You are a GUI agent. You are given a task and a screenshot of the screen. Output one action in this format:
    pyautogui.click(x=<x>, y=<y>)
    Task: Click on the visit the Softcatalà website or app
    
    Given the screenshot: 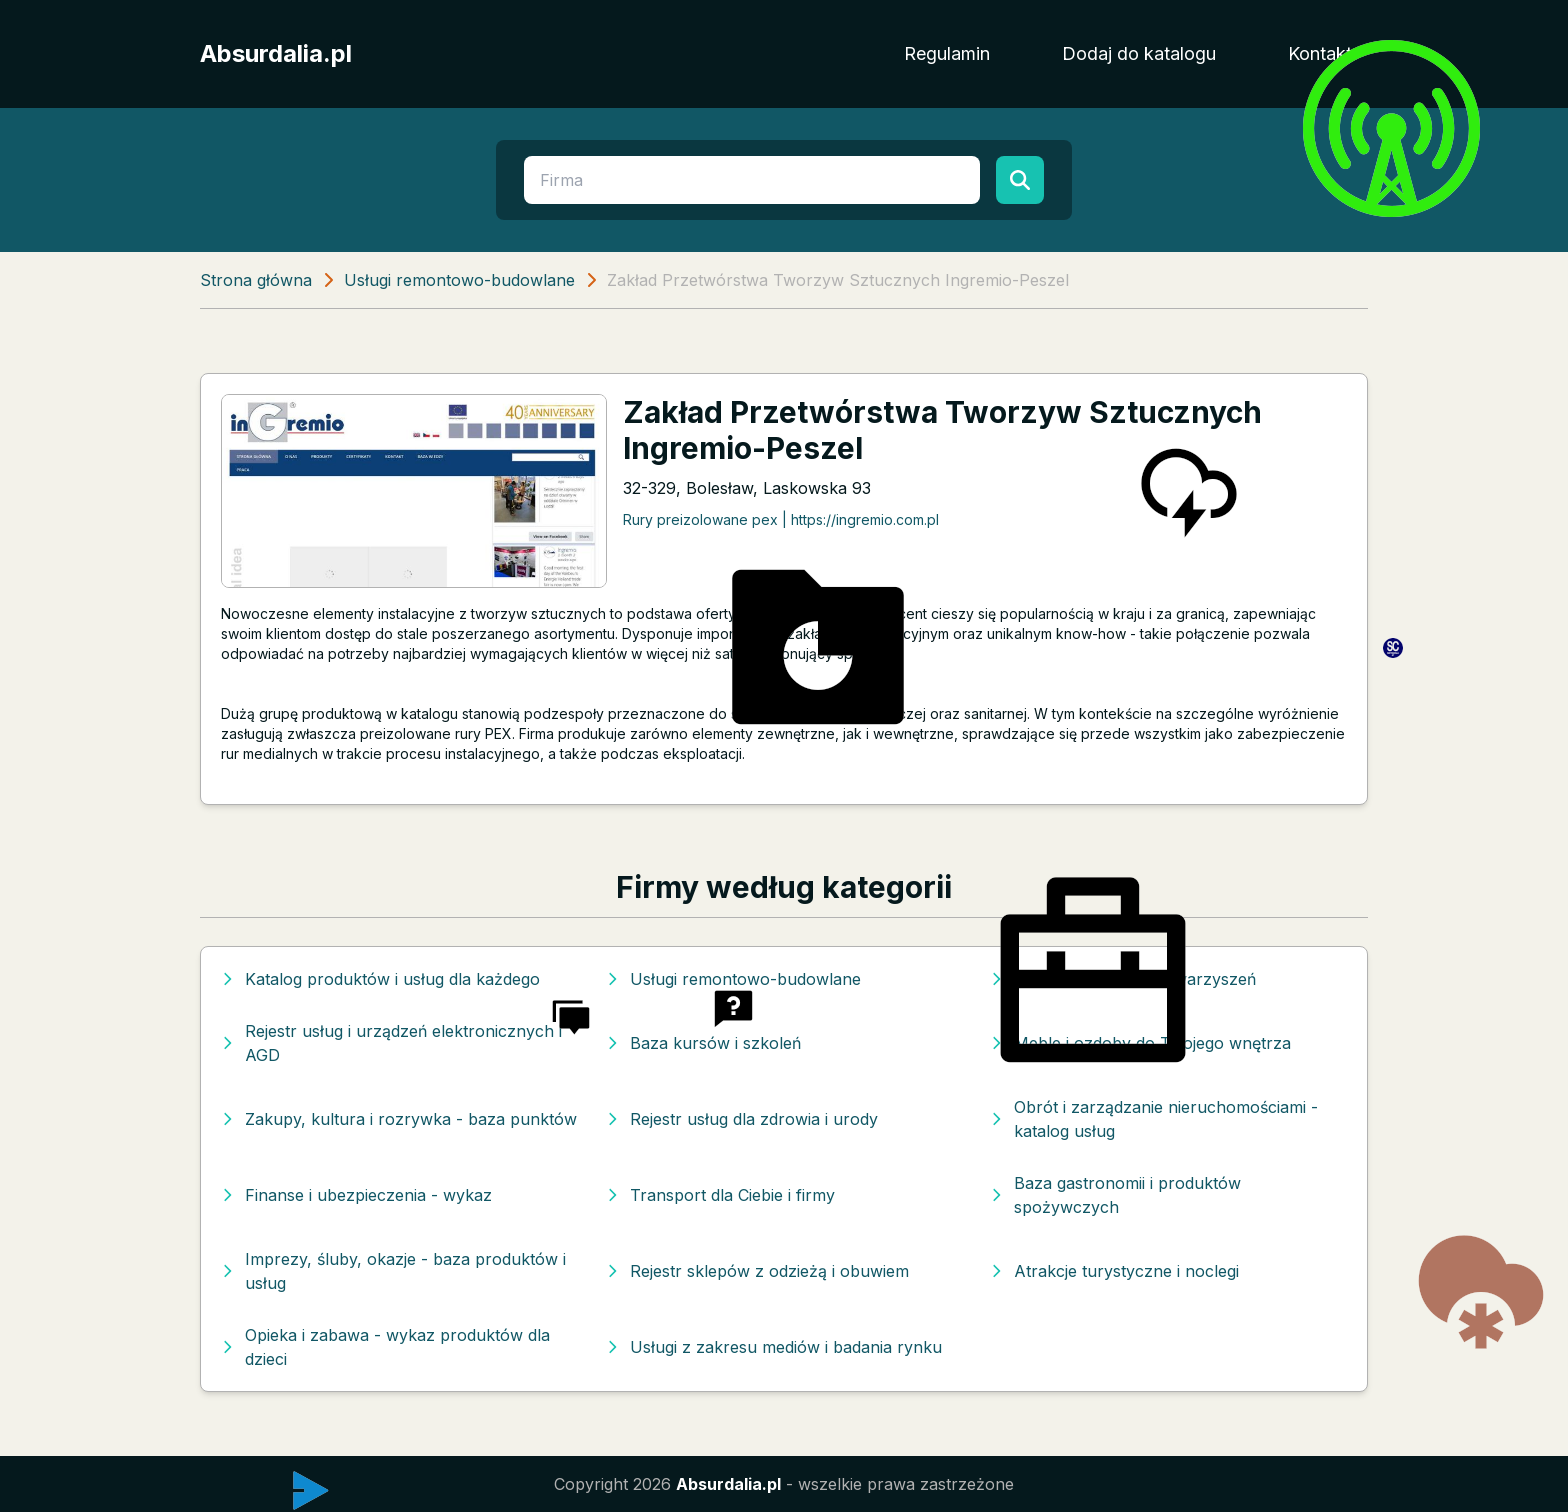 What is the action you would take?
    pyautogui.click(x=1393, y=648)
    